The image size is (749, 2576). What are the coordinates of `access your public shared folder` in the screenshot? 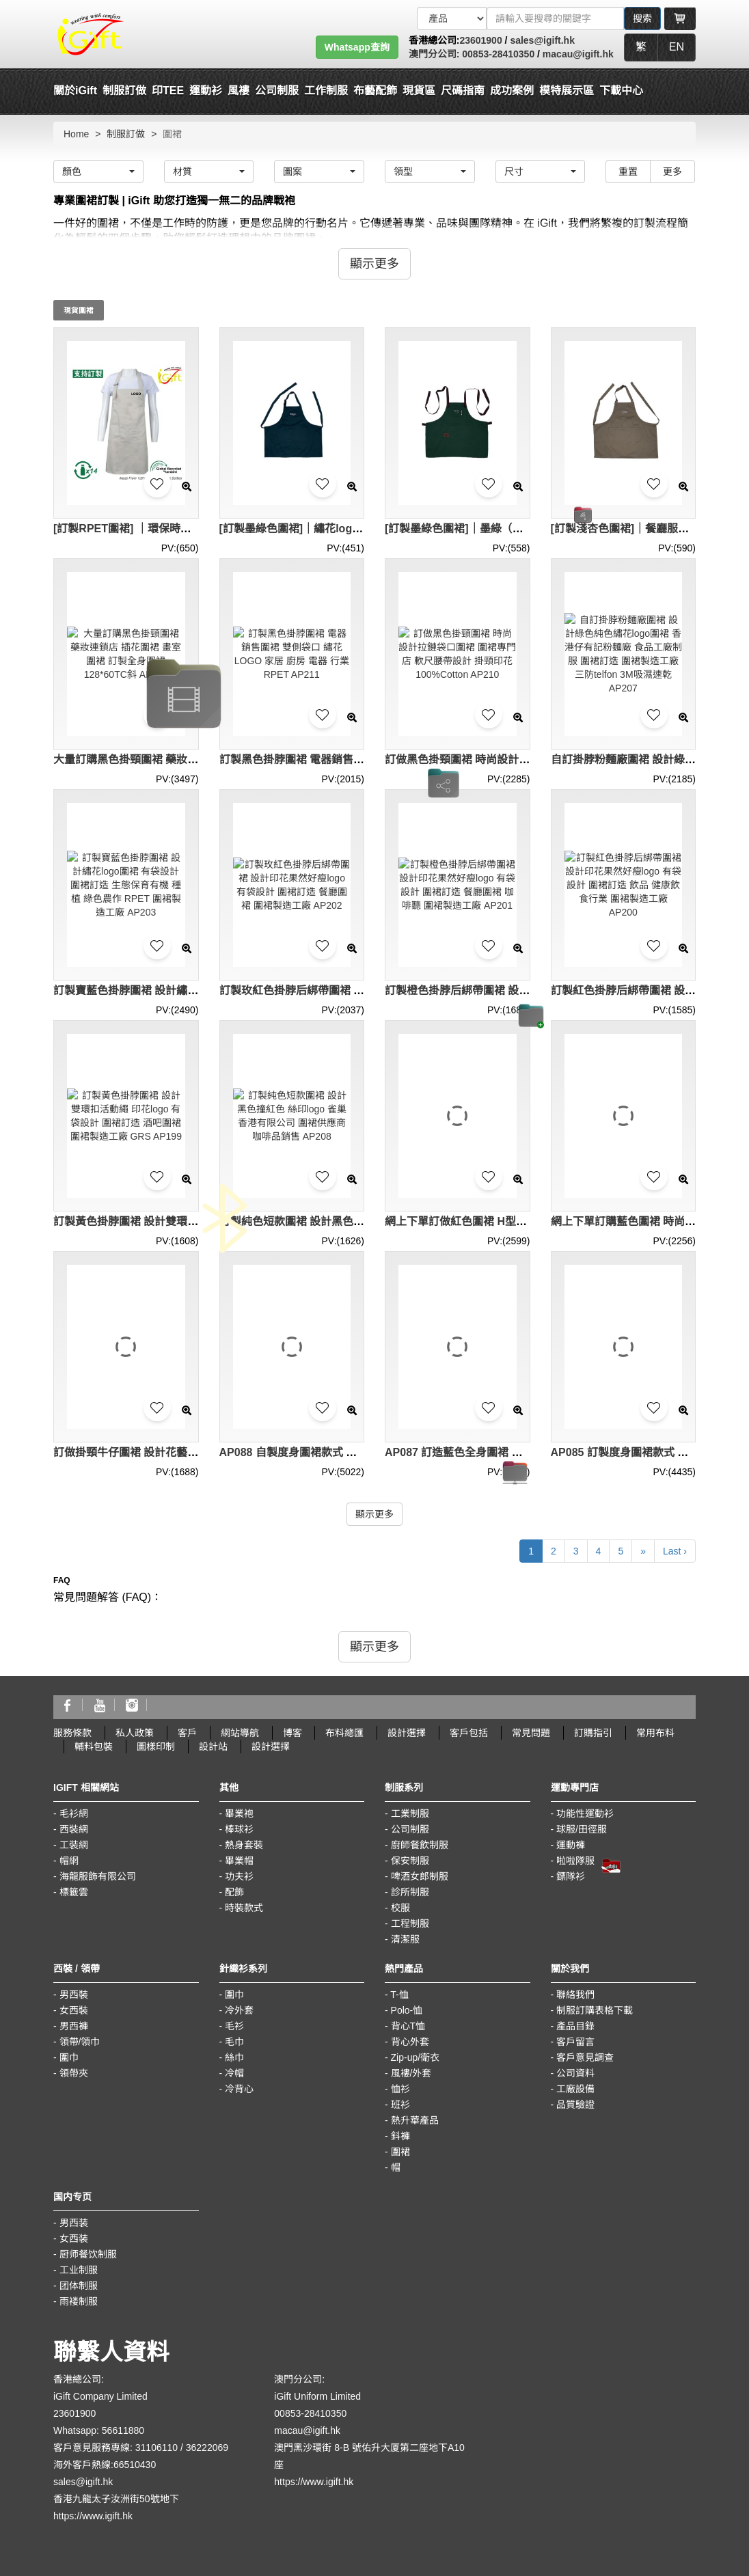 It's located at (444, 783).